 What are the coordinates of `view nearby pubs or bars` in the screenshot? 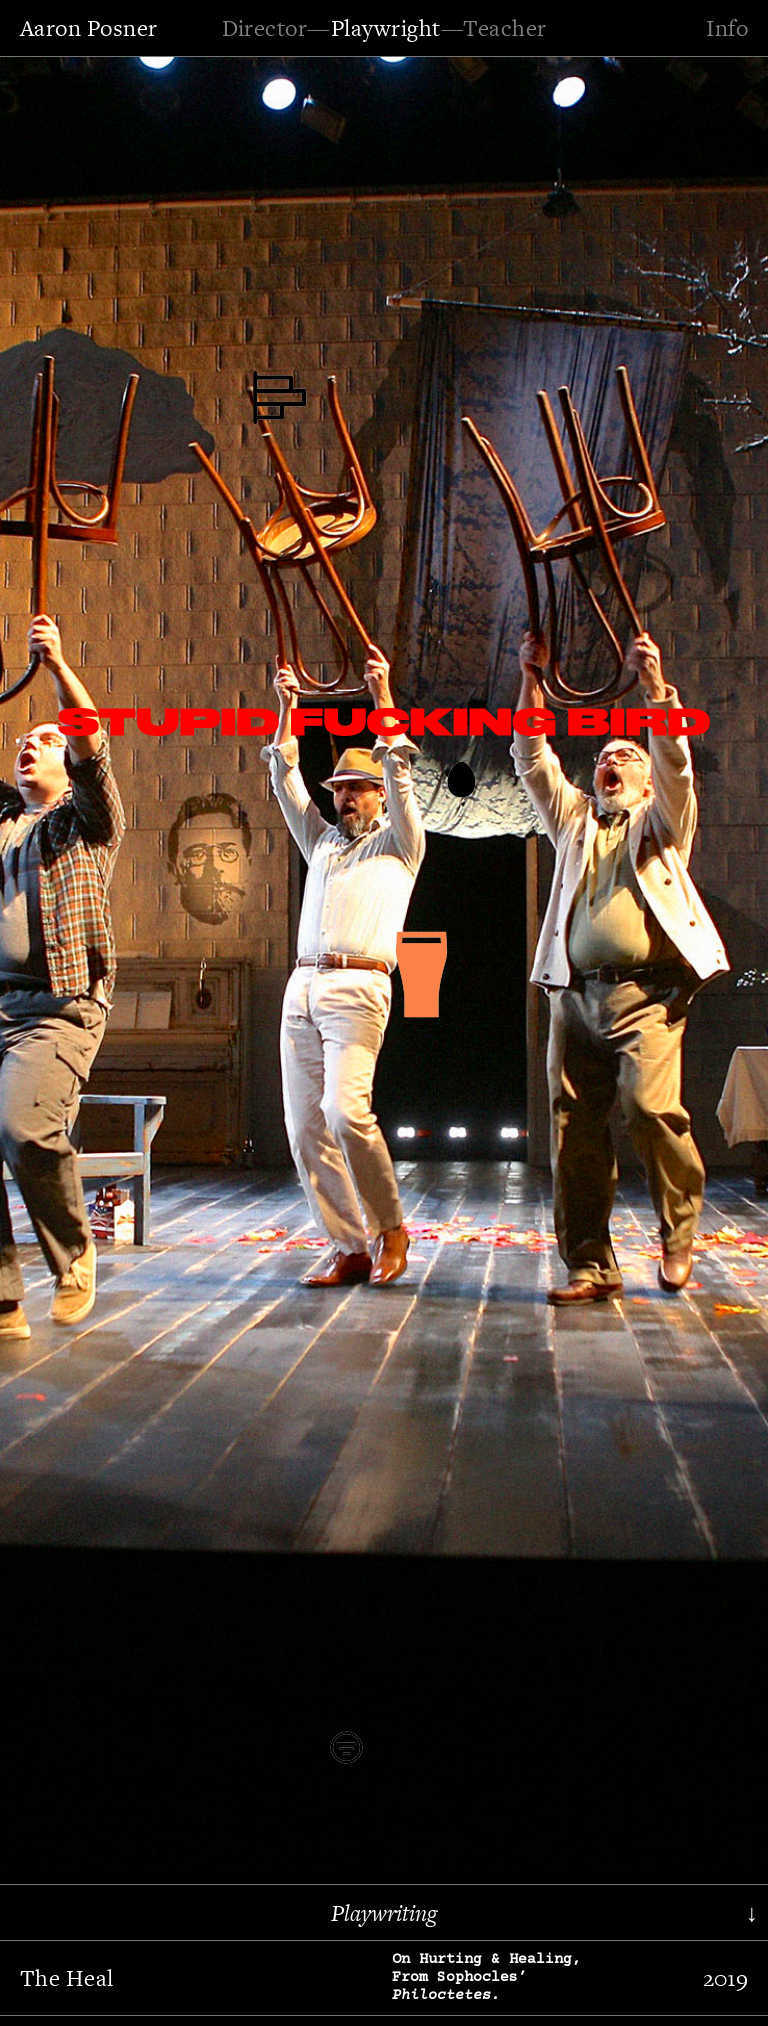 It's located at (421, 974).